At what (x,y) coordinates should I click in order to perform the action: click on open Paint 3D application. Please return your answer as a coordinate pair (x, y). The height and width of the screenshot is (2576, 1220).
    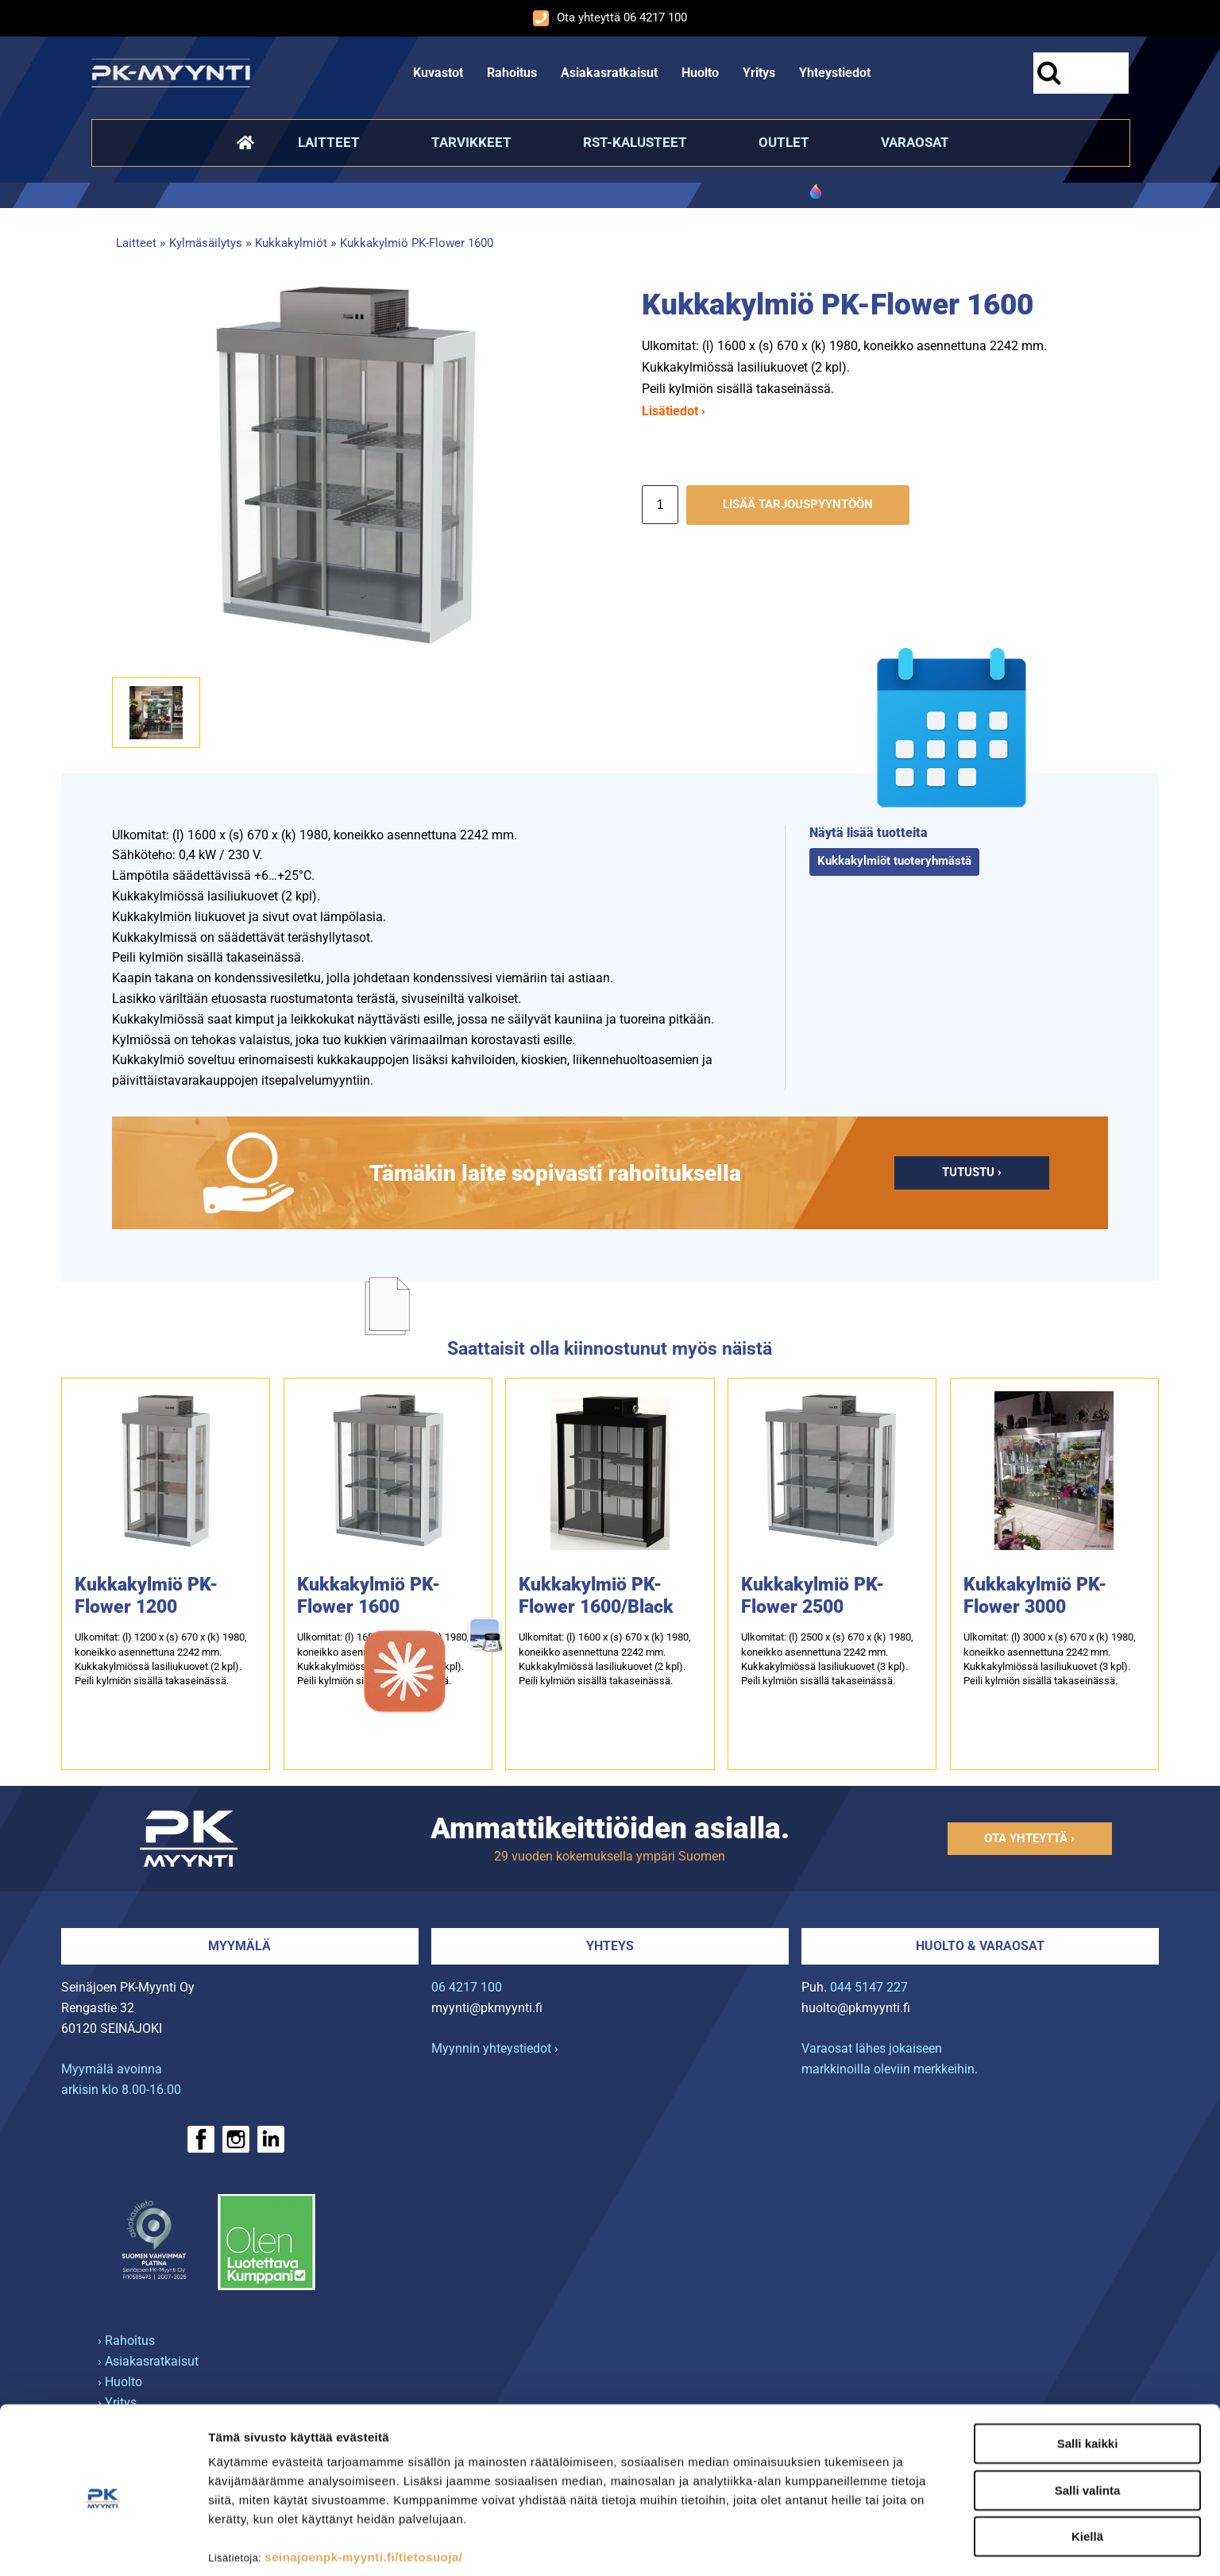
    Looking at the image, I should click on (816, 191).